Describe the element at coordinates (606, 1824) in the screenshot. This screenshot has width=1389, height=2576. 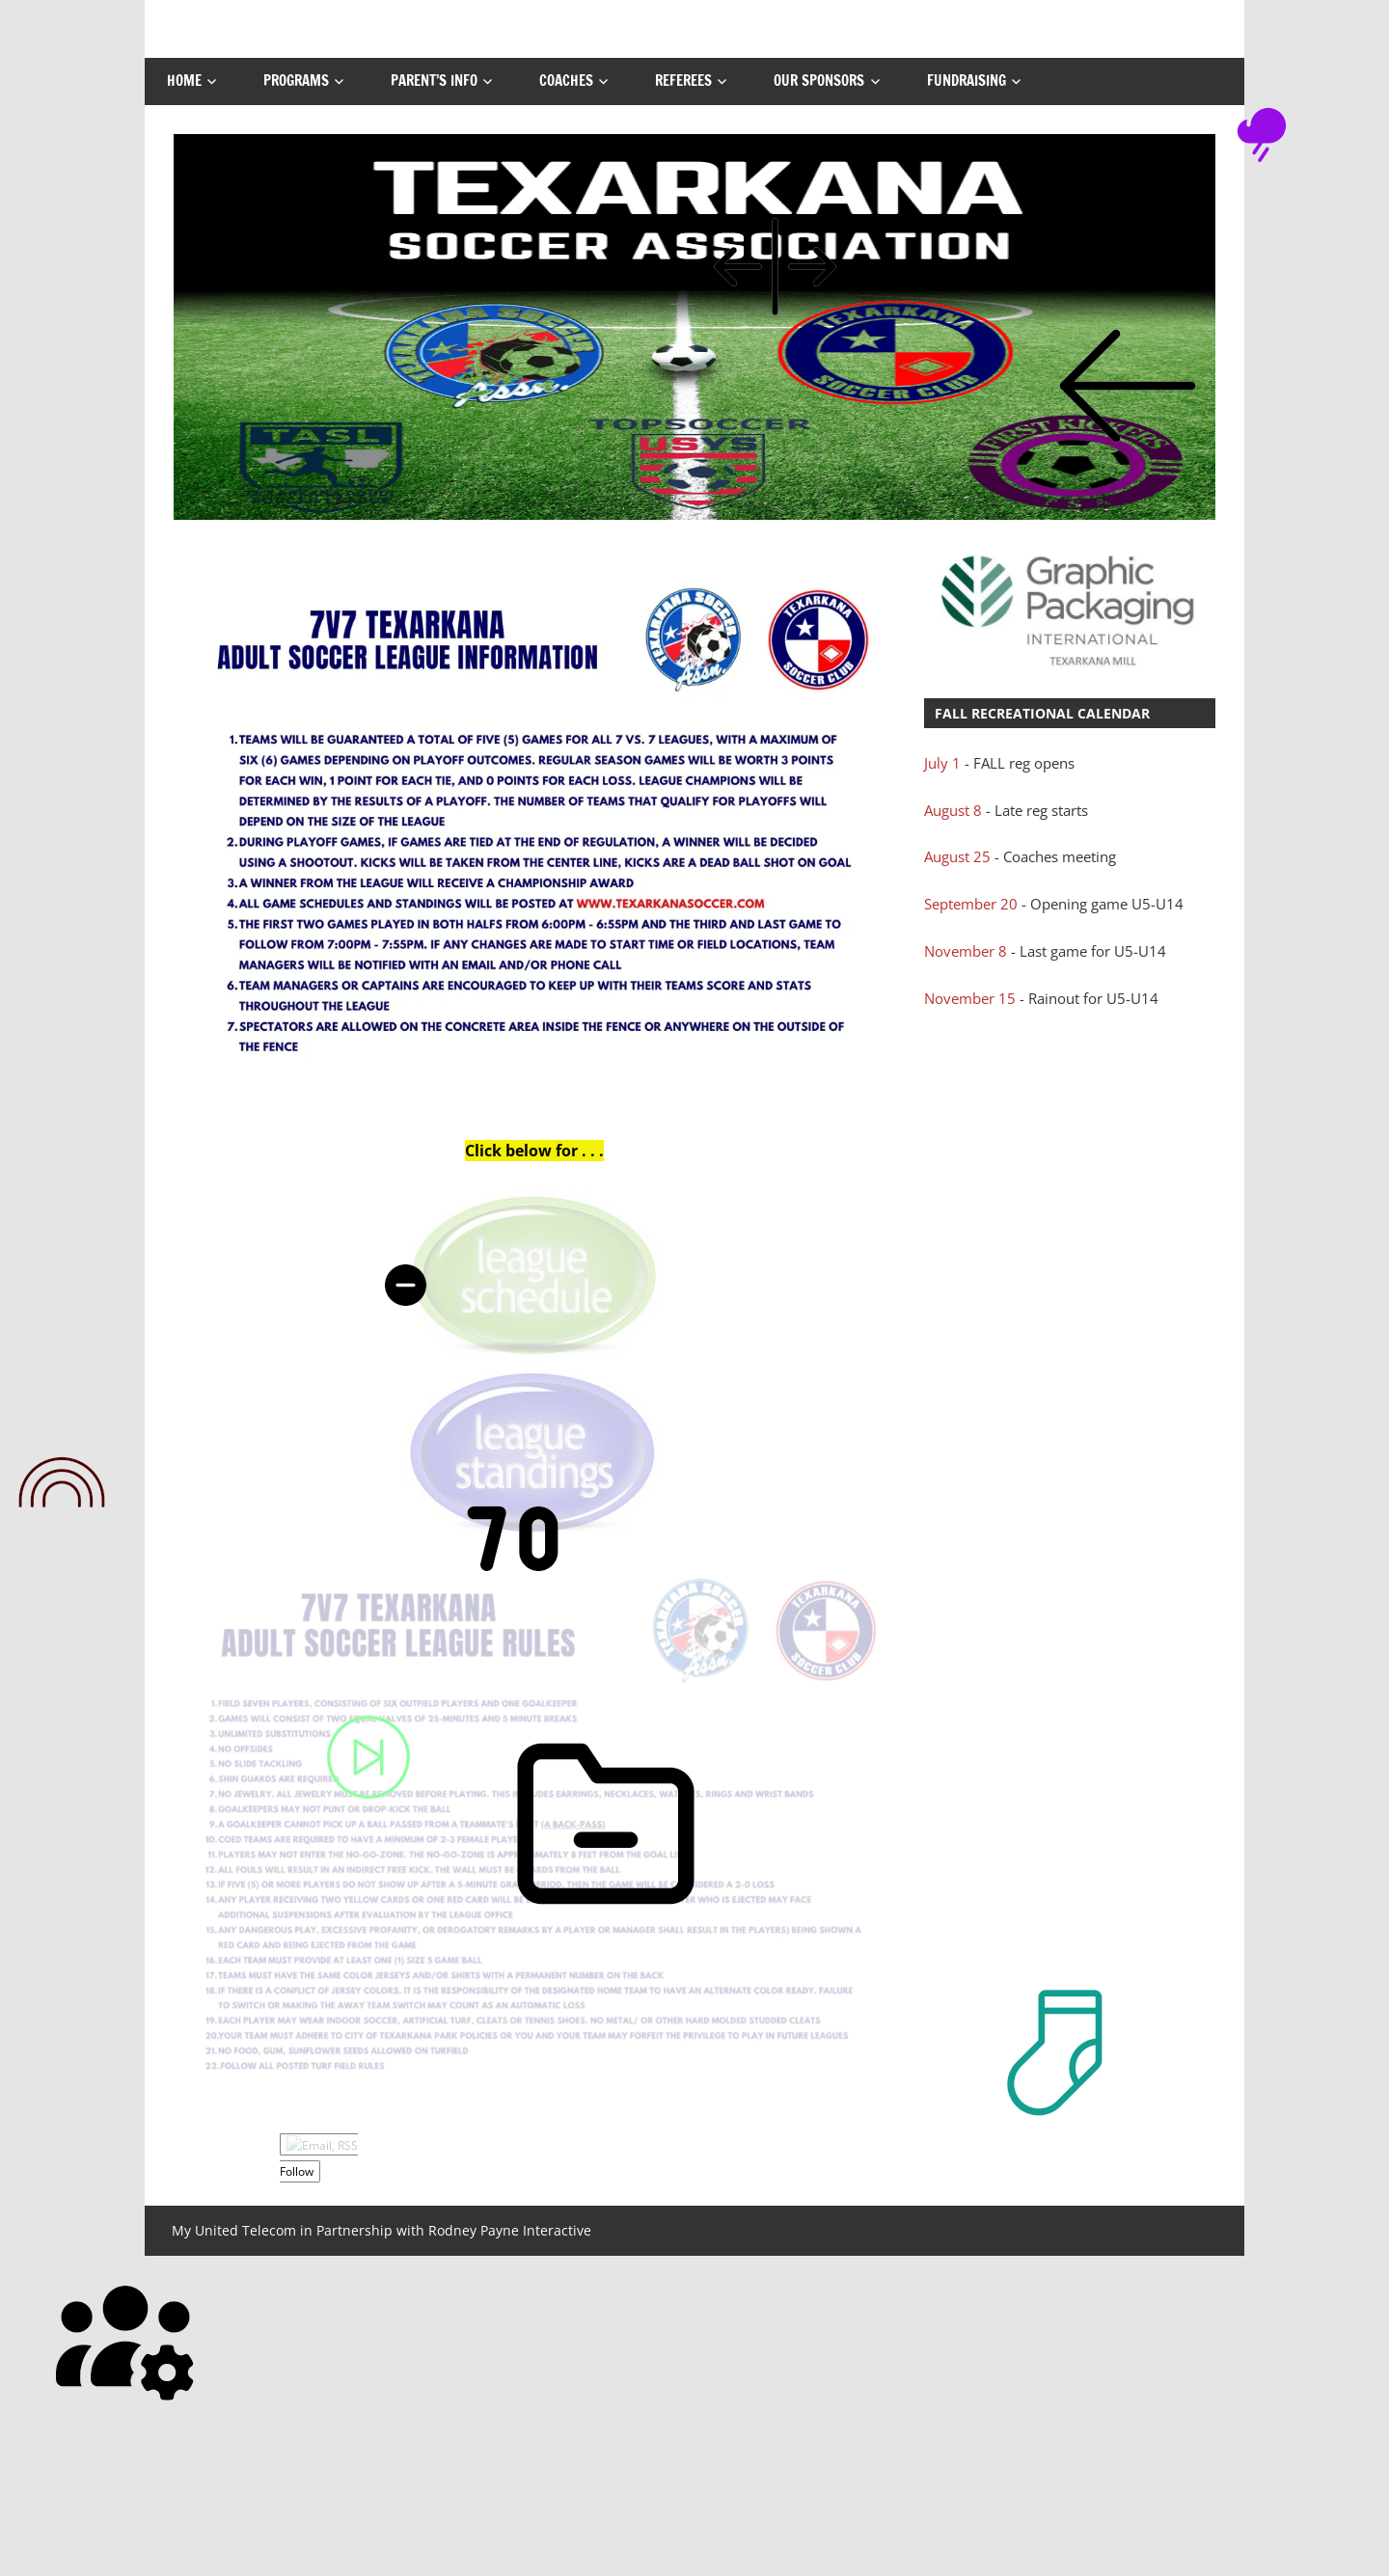
I see `remove a folder` at that location.